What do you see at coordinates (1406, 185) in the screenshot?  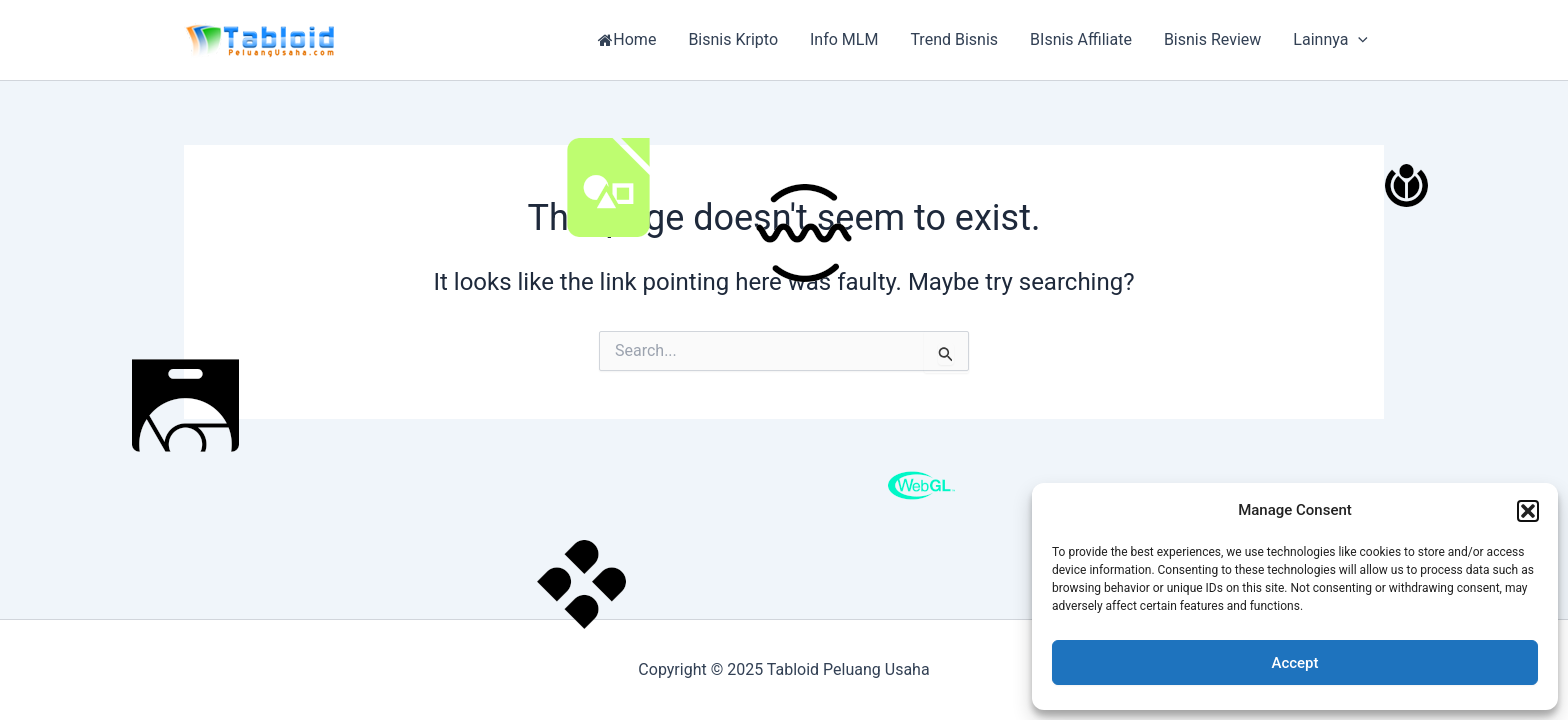 I see `visit the Wikimedia Foundation website` at bounding box center [1406, 185].